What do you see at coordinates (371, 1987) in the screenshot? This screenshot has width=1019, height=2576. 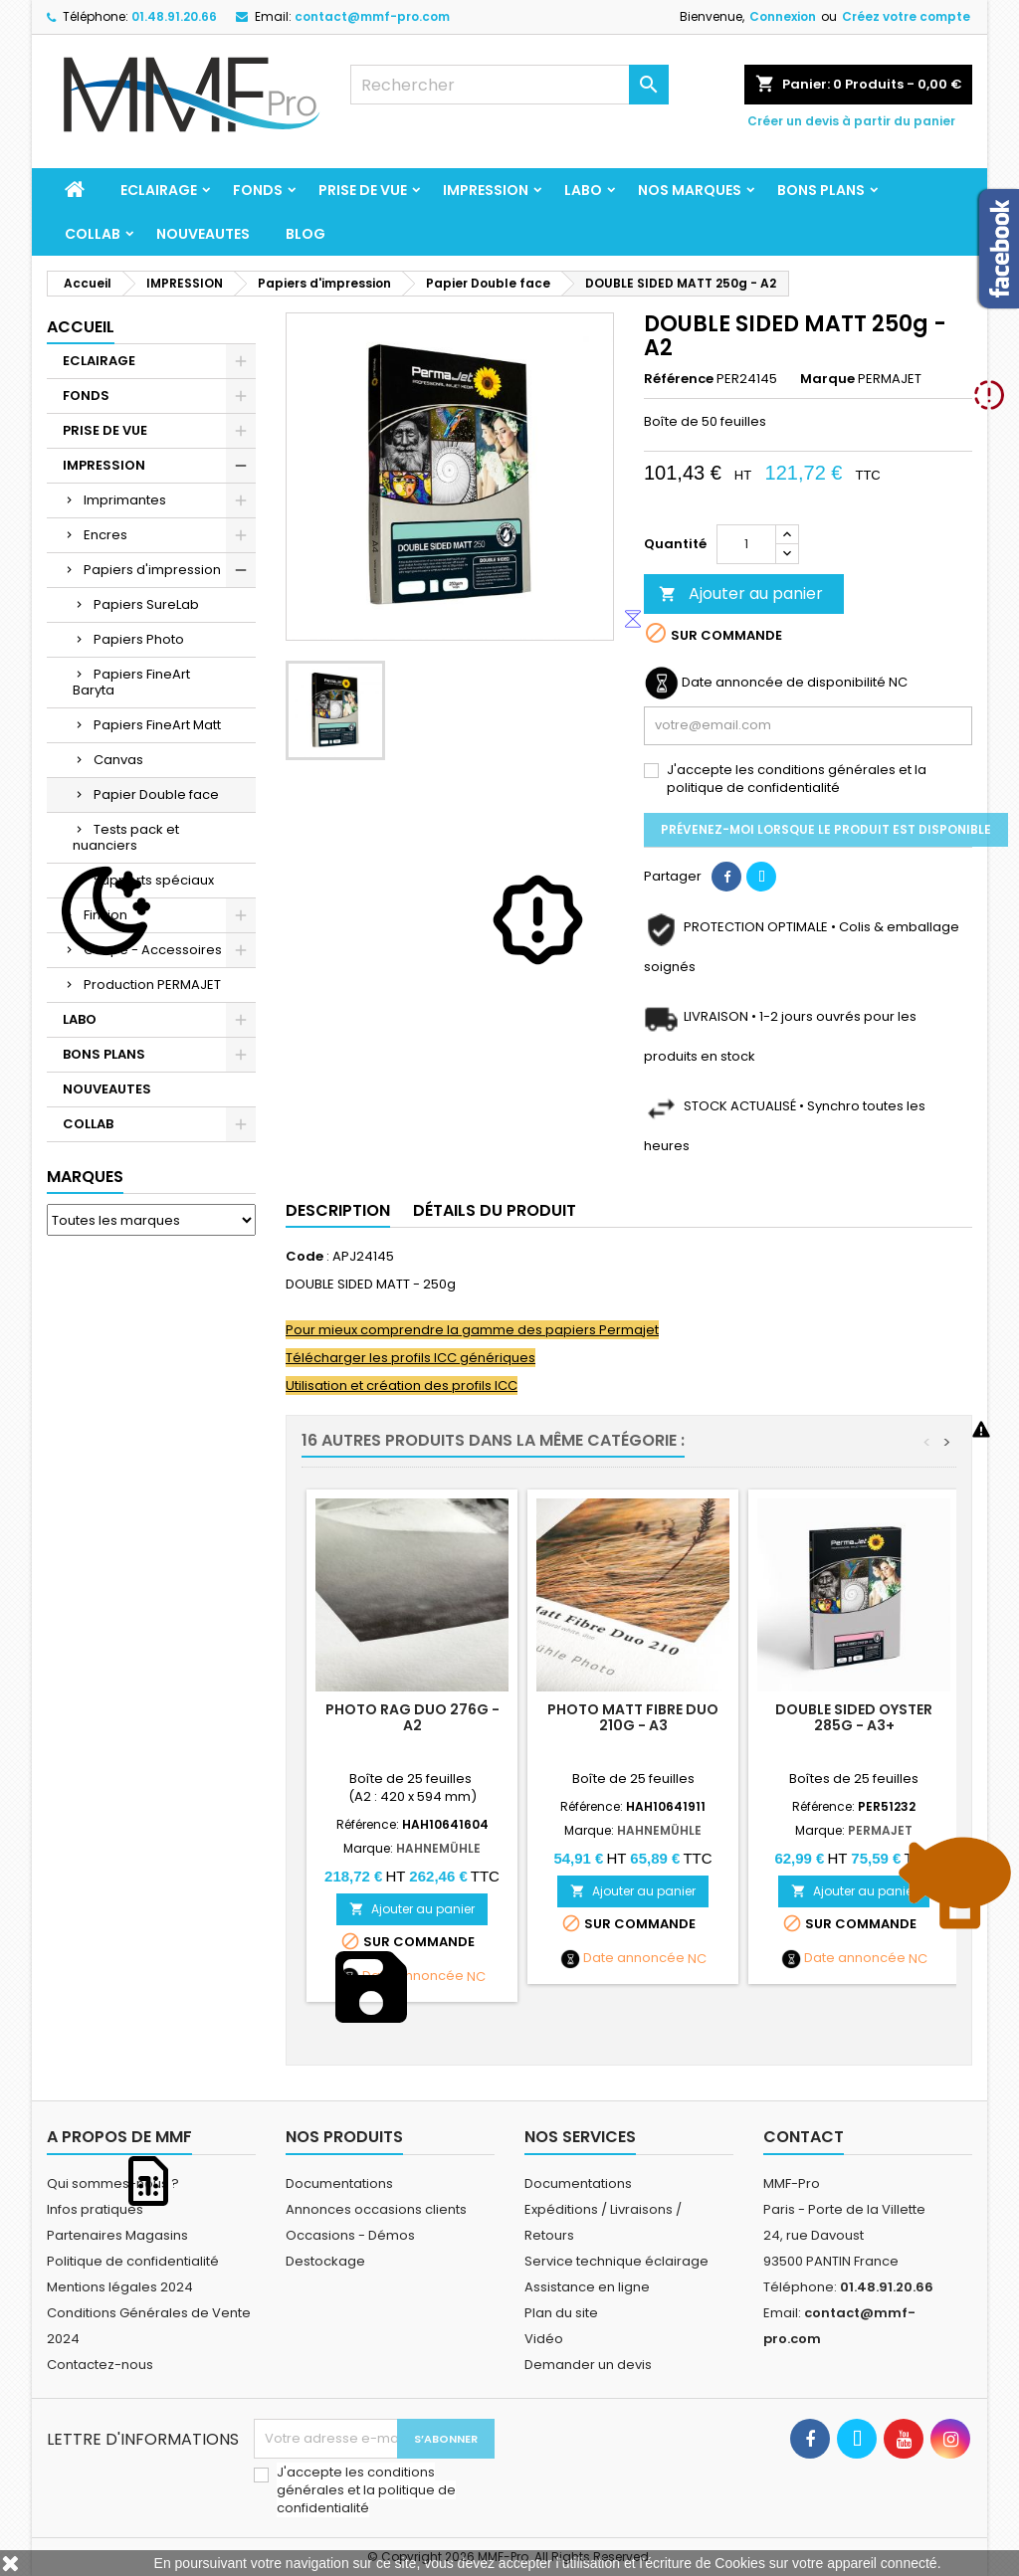 I see `save current file or document` at bounding box center [371, 1987].